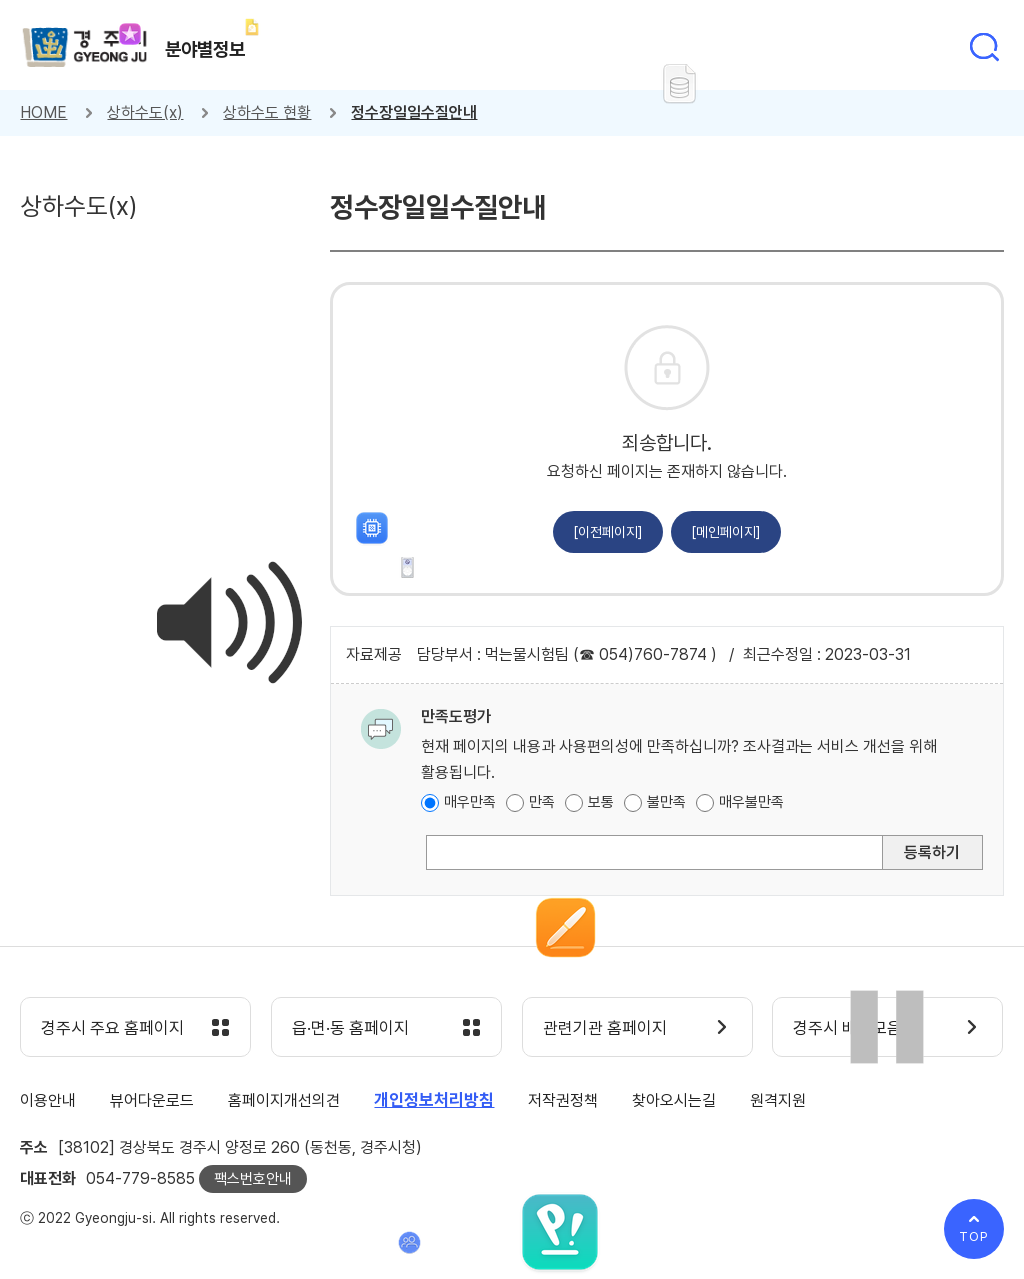 The height and width of the screenshot is (1279, 1024). Describe the element at coordinates (409, 1242) in the screenshot. I see `access user account settings` at that location.